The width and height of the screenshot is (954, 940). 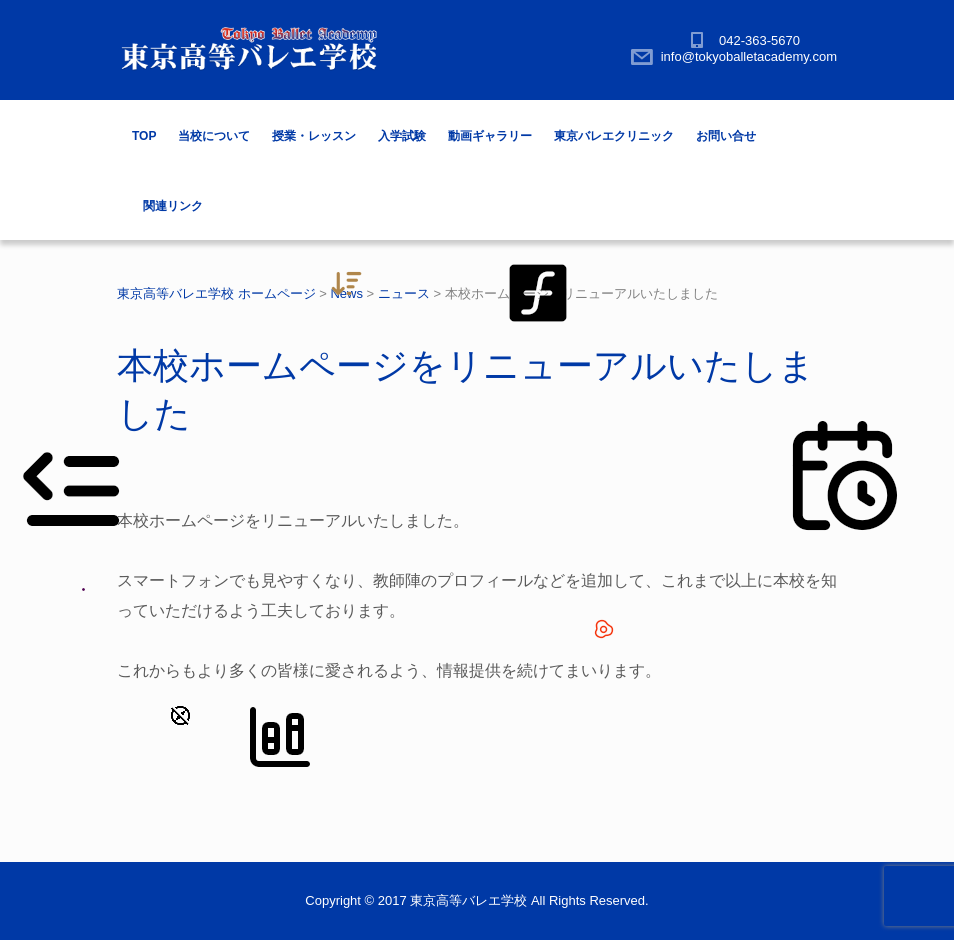 I want to click on disable compass or navigation features, so click(x=180, y=715).